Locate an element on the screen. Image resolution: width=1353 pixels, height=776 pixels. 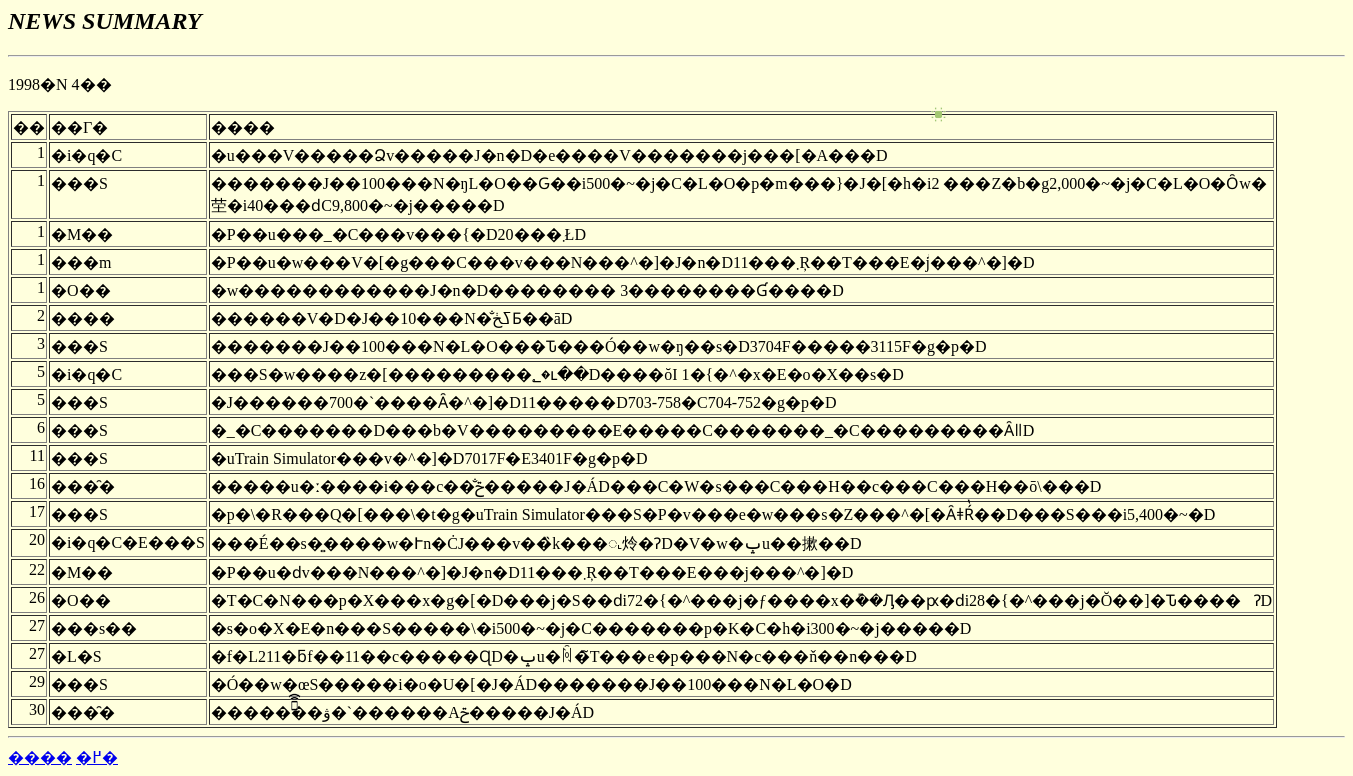
enable speakerphone mode during a call is located at coordinates (294, 702).